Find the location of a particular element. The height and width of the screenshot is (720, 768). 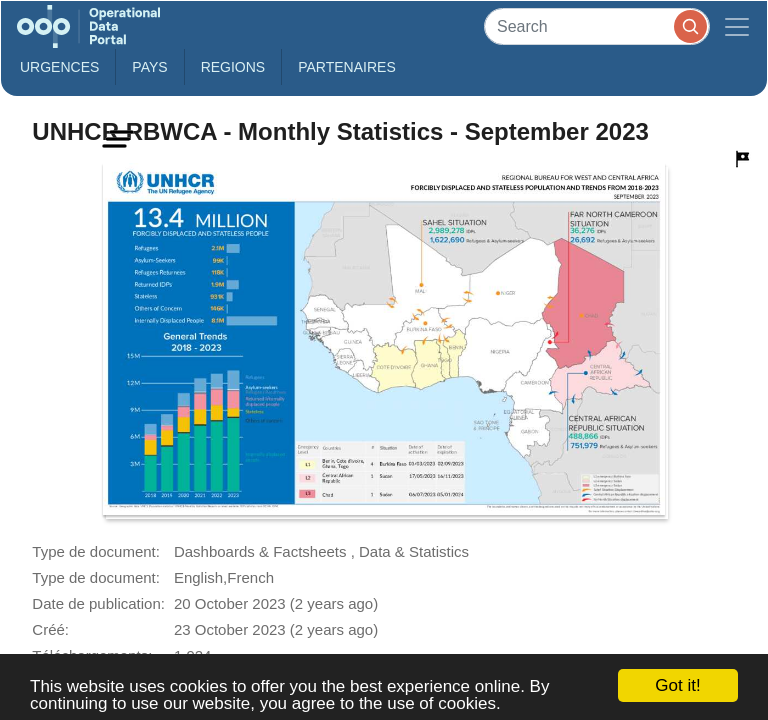

clear all items from a list is located at coordinates (118, 139).